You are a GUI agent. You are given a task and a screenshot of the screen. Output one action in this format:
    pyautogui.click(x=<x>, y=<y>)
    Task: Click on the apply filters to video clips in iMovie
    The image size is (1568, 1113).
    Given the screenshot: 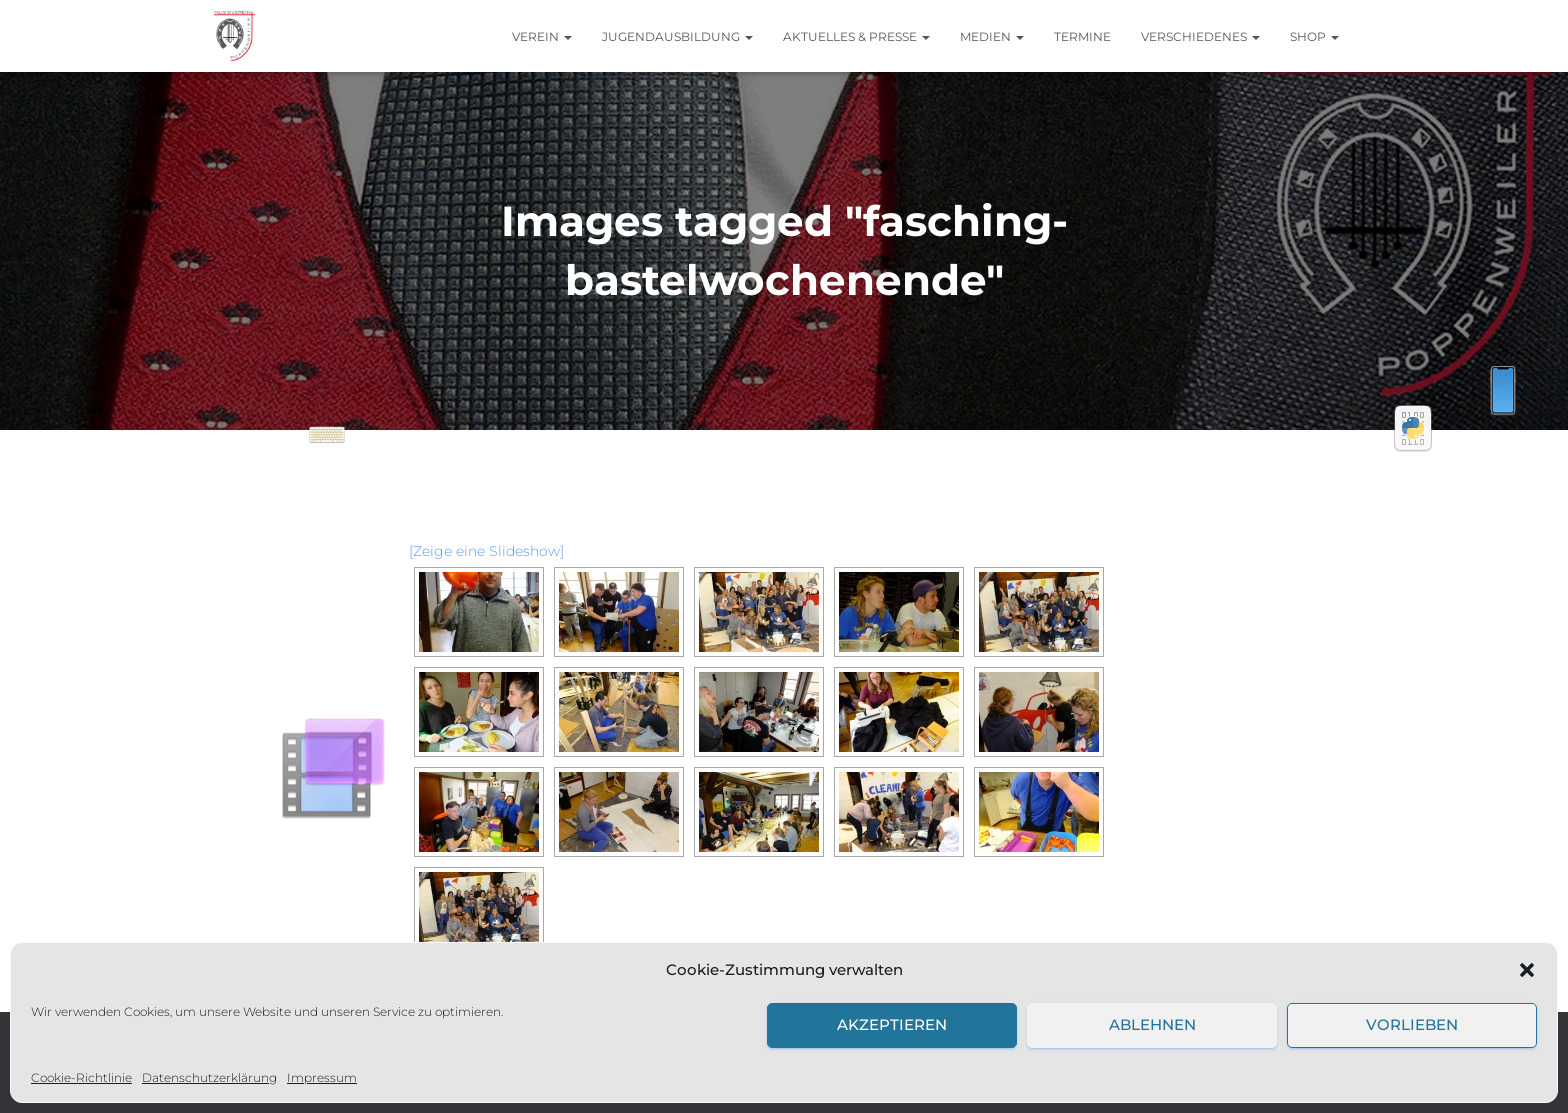 What is the action you would take?
    pyautogui.click(x=333, y=769)
    